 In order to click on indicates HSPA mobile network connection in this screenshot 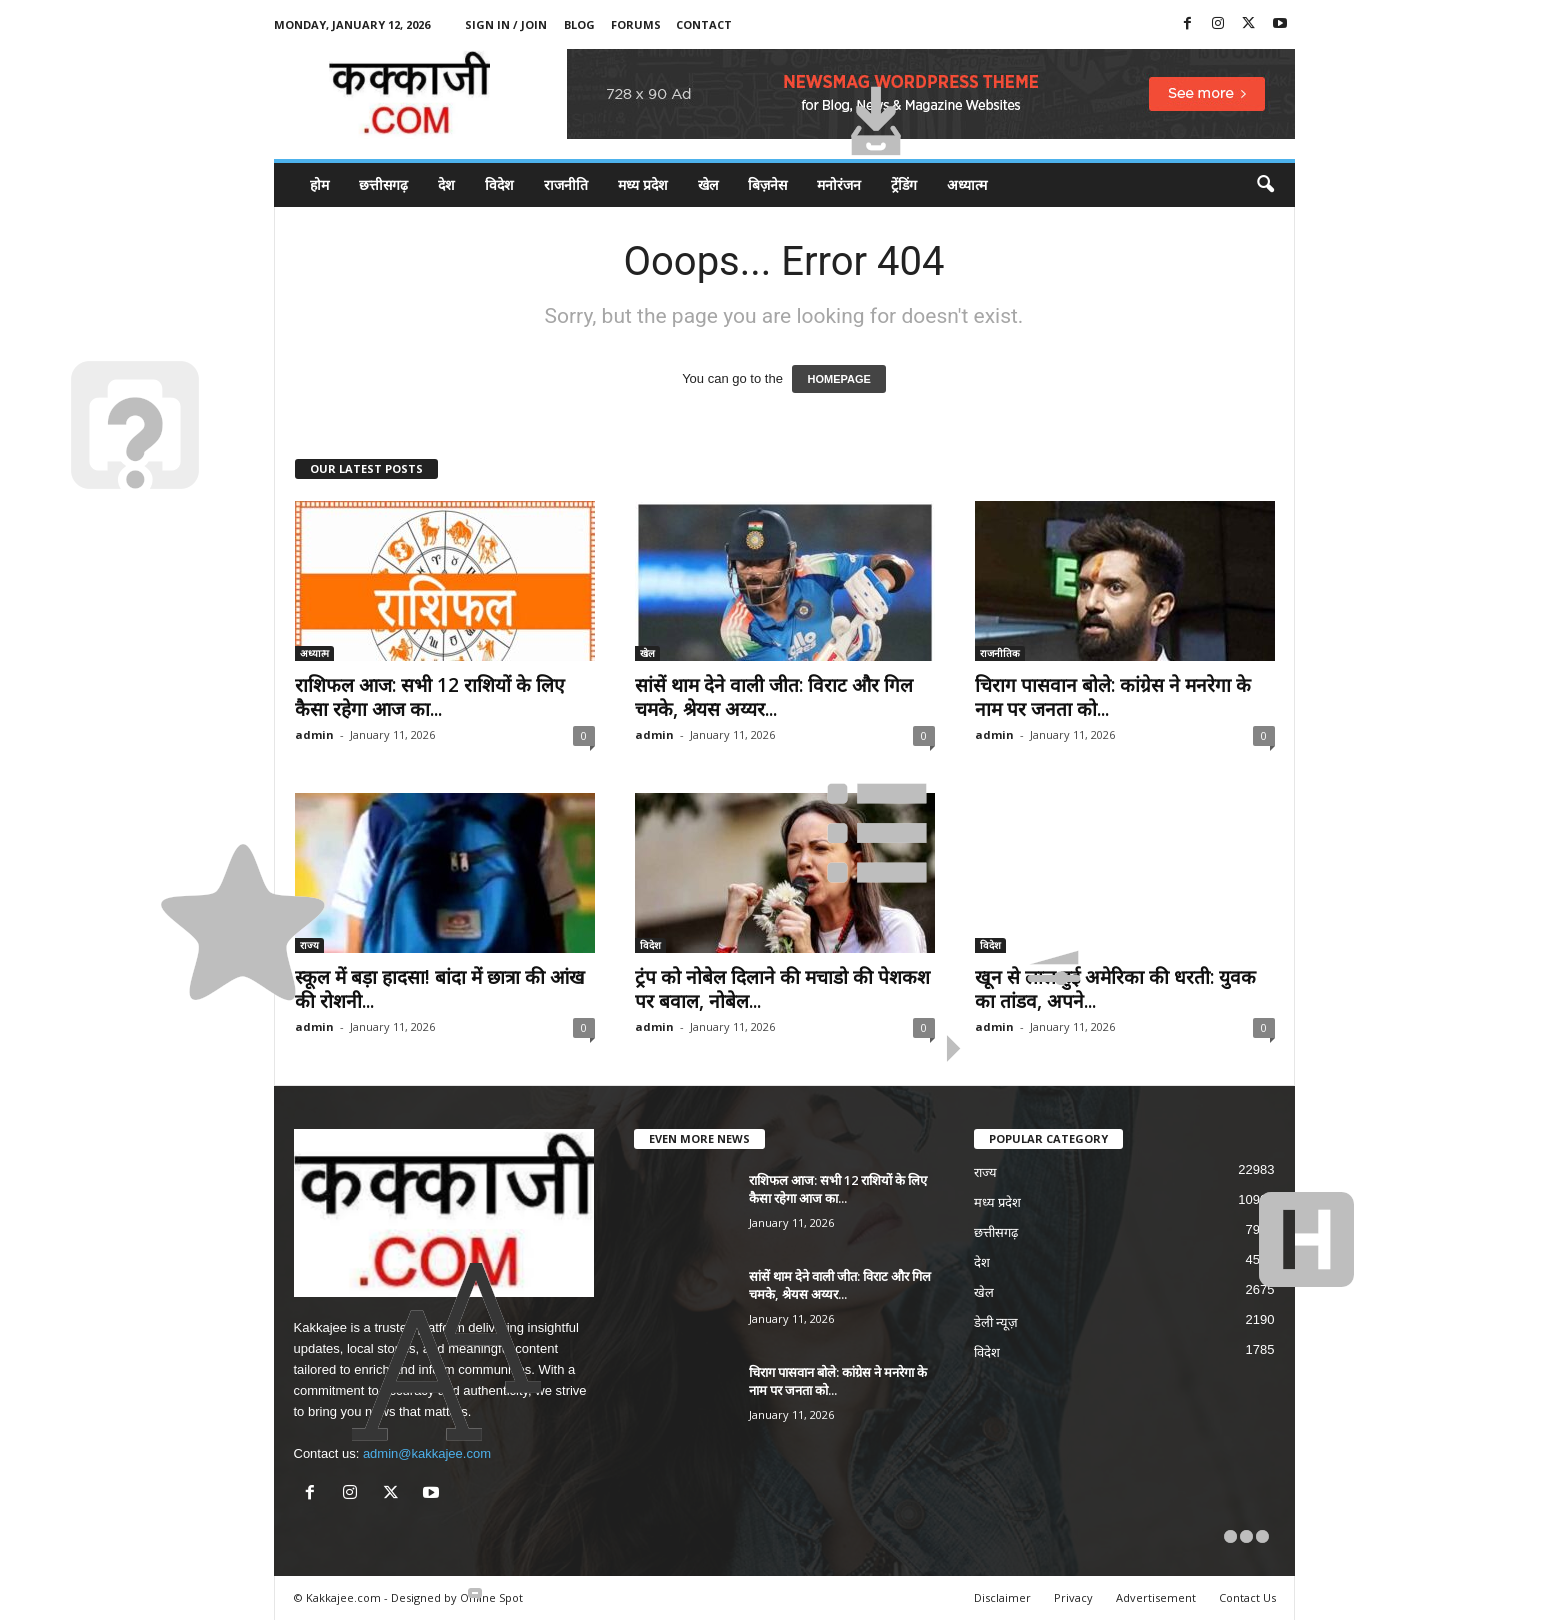, I will do `click(1306, 1239)`.